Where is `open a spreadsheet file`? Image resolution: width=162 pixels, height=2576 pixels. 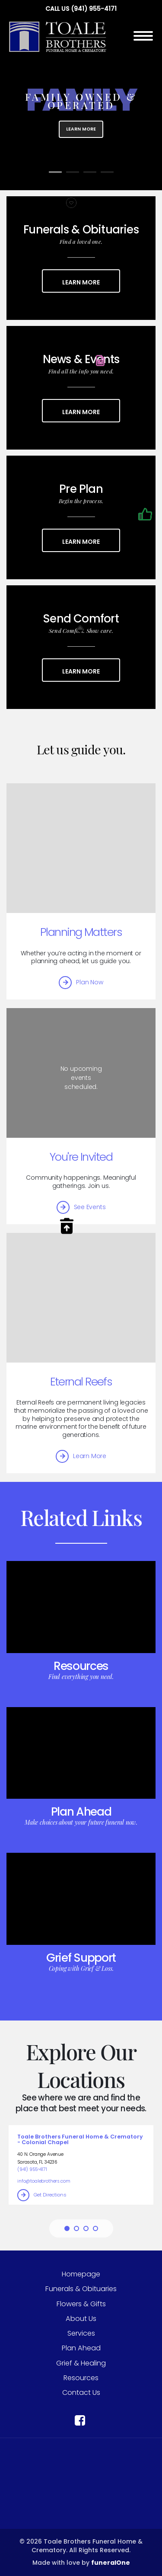
open a spreadsheet file is located at coordinates (100, 361).